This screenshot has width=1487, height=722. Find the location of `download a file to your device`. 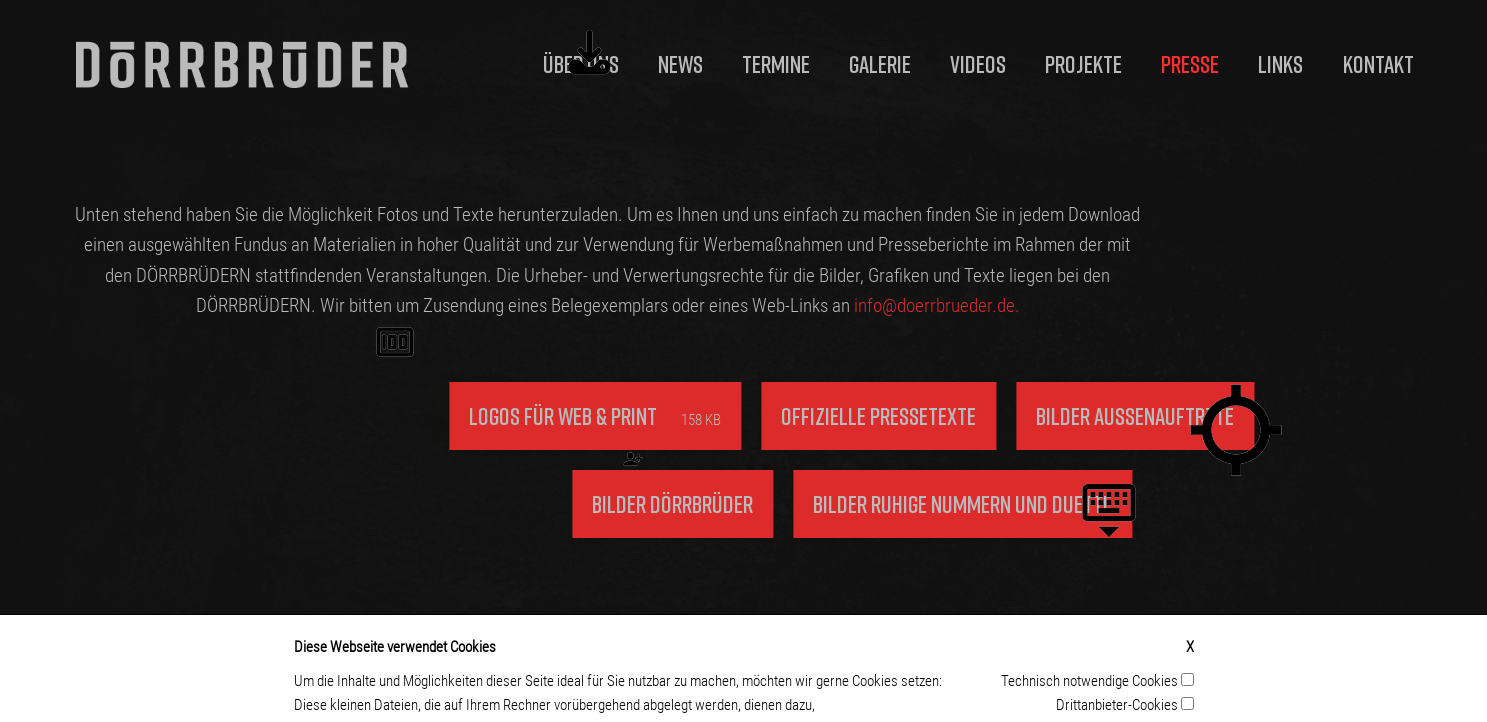

download a file to your device is located at coordinates (589, 53).